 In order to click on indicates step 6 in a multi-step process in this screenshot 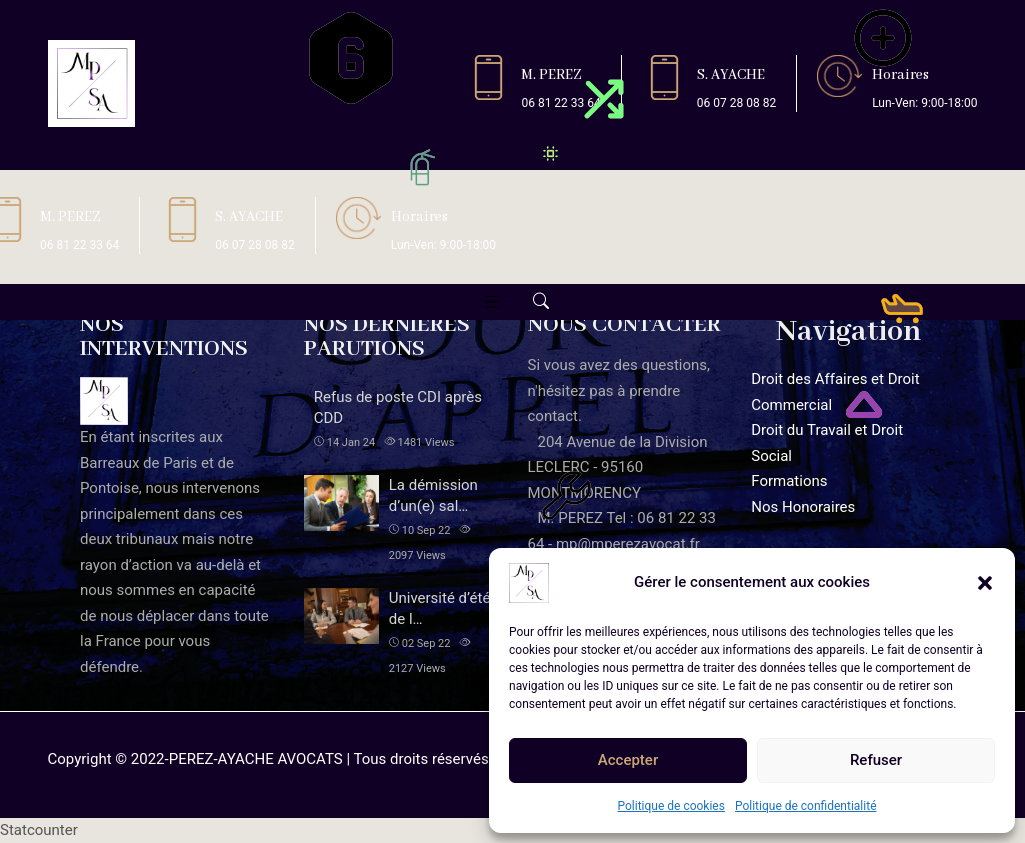, I will do `click(351, 58)`.